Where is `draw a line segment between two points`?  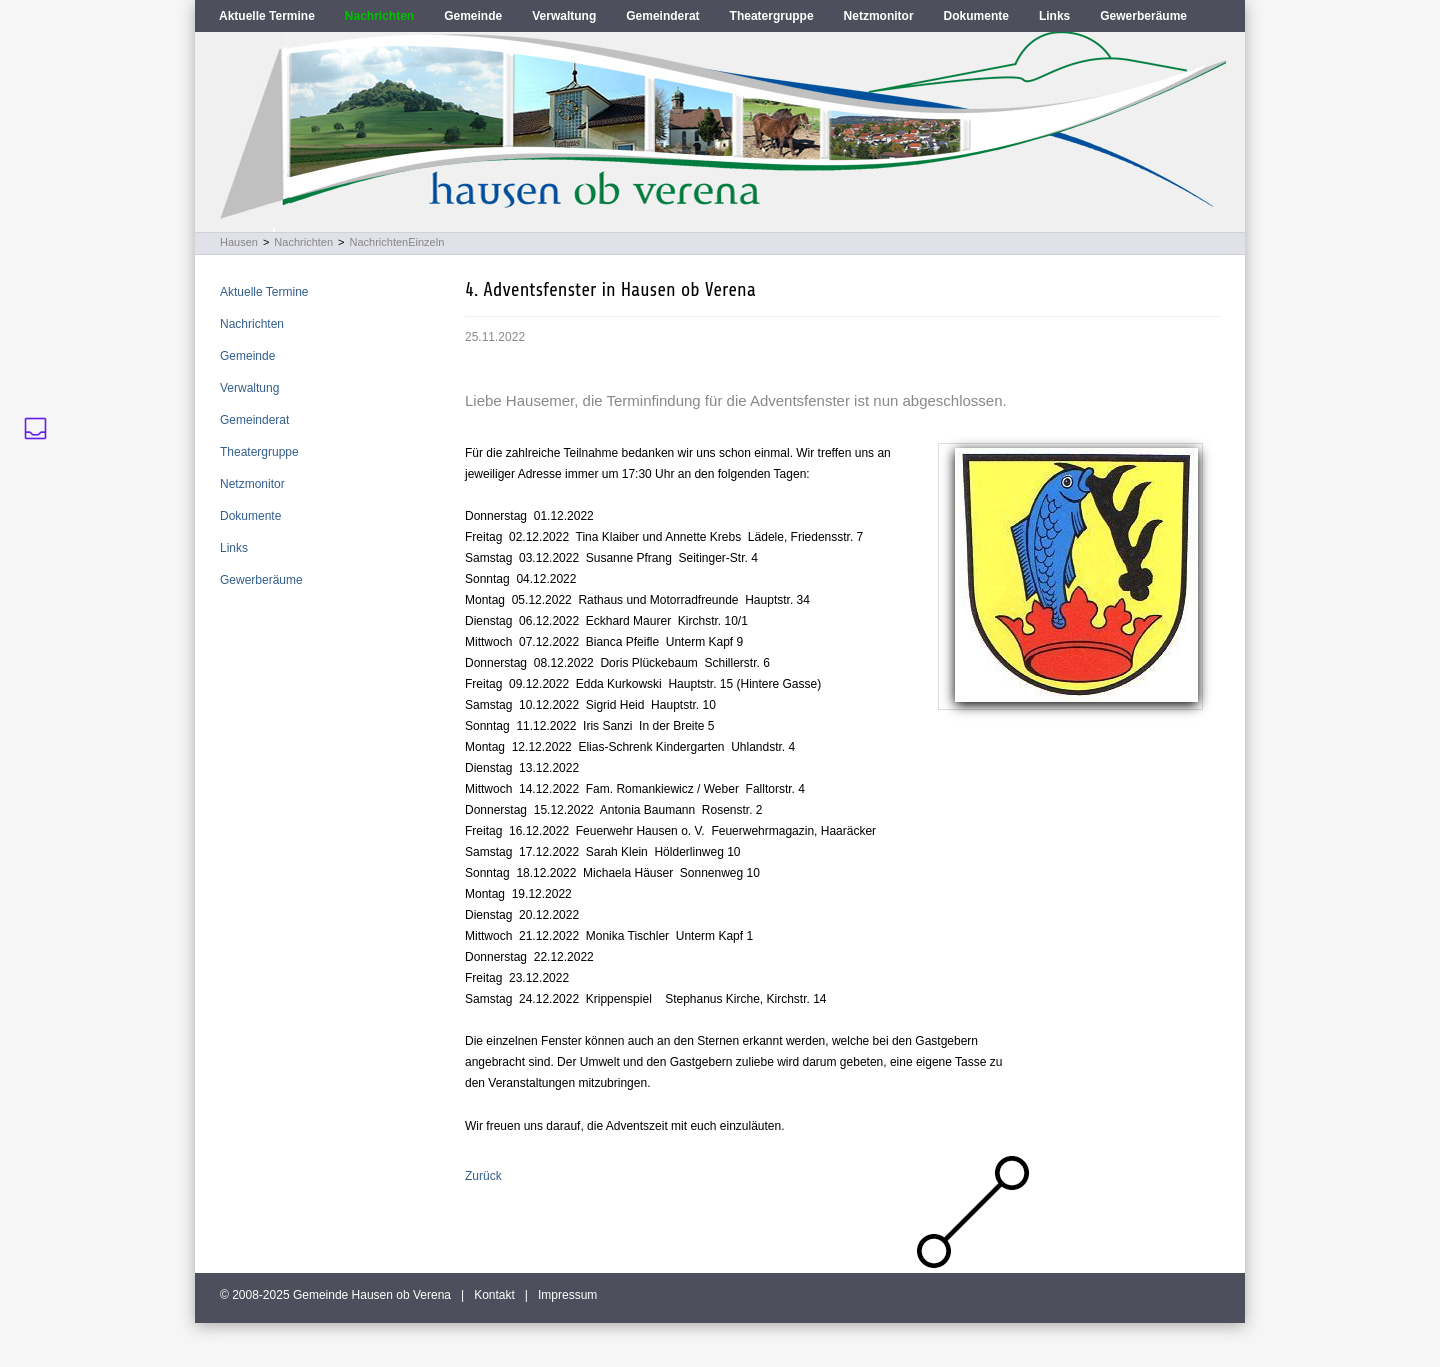
draw a line segment between two points is located at coordinates (973, 1212).